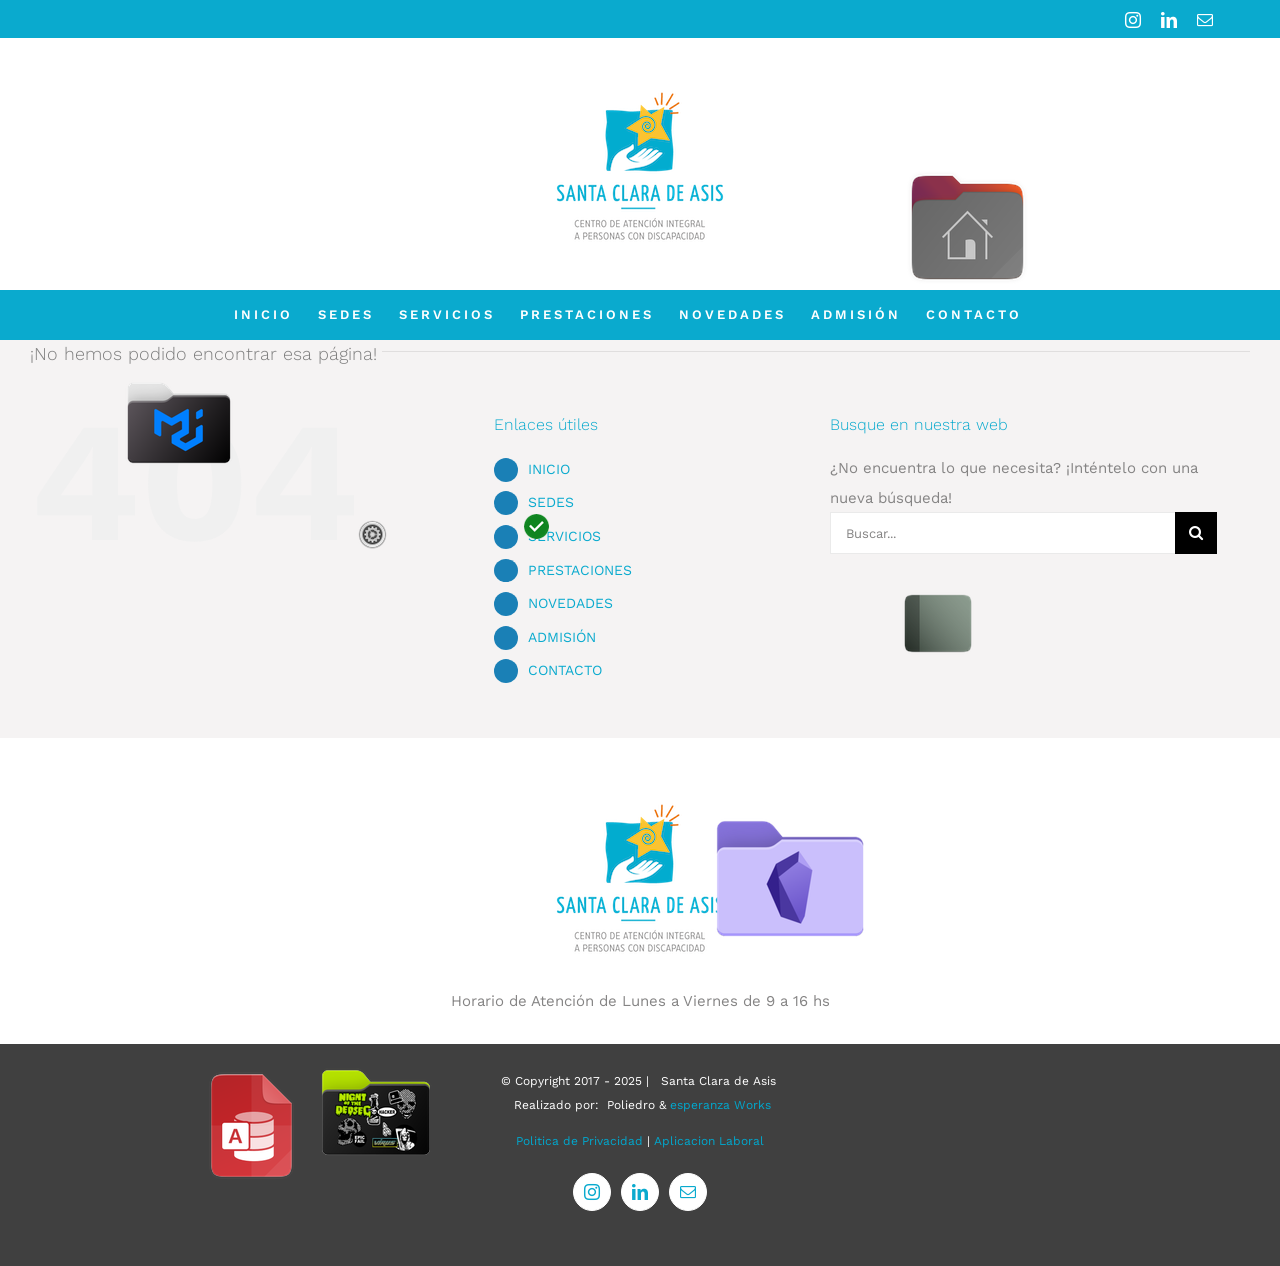 Image resolution: width=1280 pixels, height=1266 pixels. I want to click on open folder containing Material UI project files, so click(178, 425).